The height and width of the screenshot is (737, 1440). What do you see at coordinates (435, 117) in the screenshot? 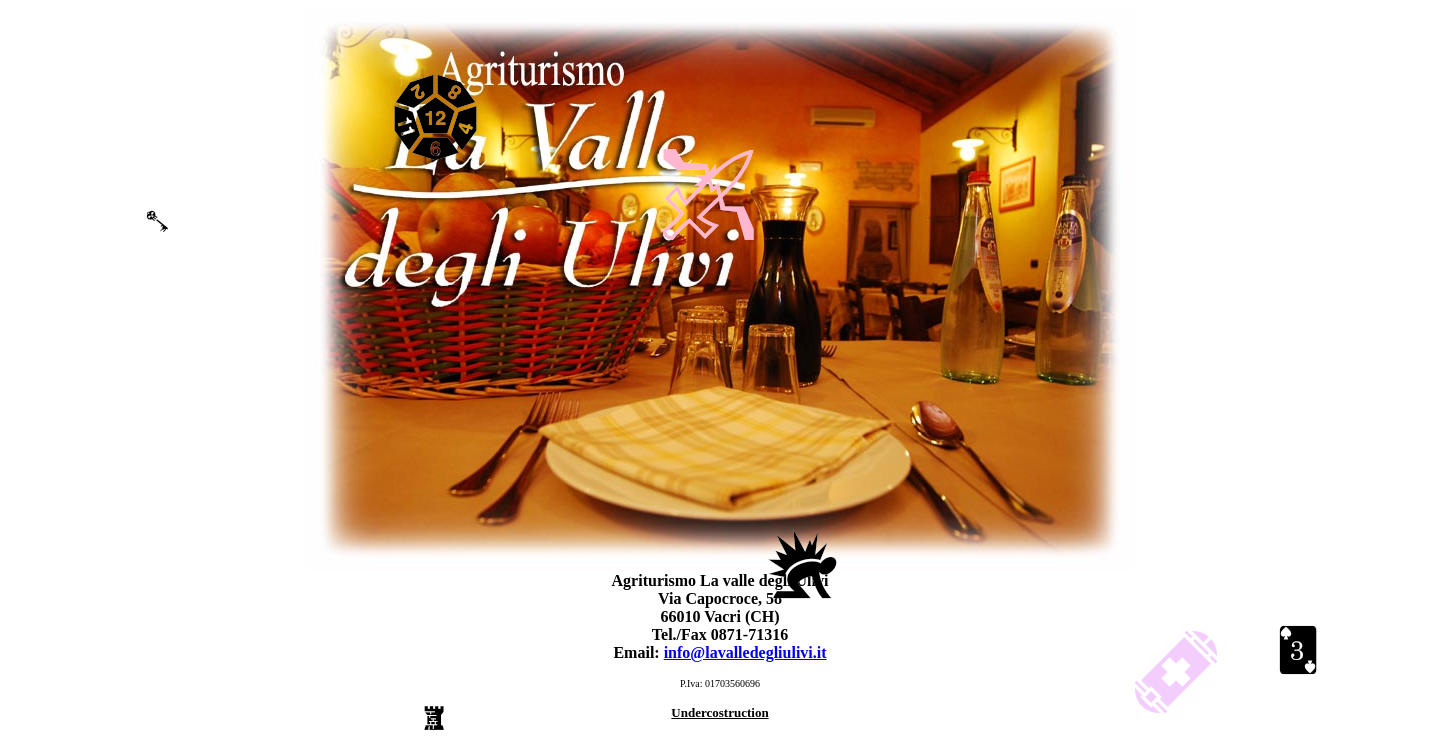
I see `roll a 12-sided die` at bounding box center [435, 117].